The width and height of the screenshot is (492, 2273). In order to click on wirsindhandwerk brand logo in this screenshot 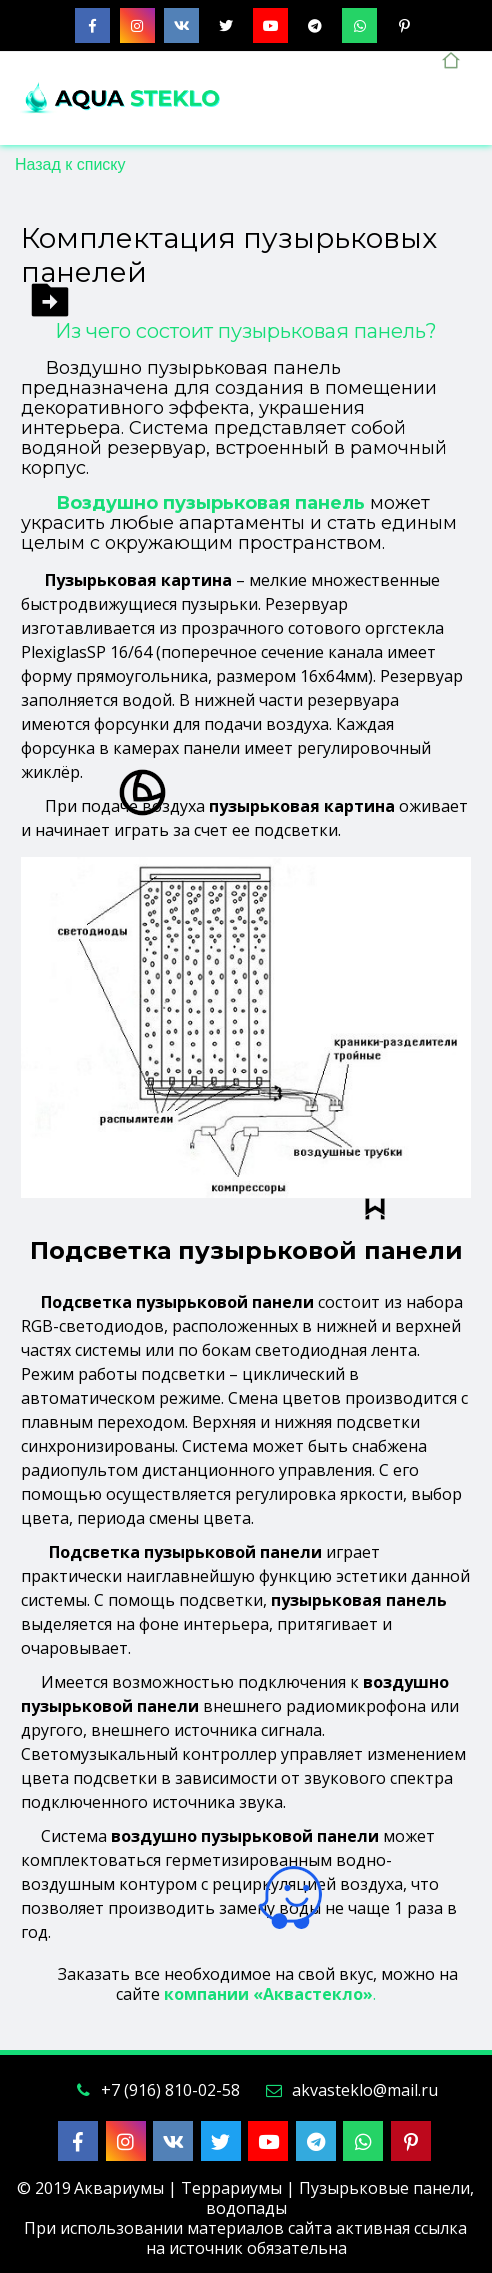, I will do `click(375, 1209)`.